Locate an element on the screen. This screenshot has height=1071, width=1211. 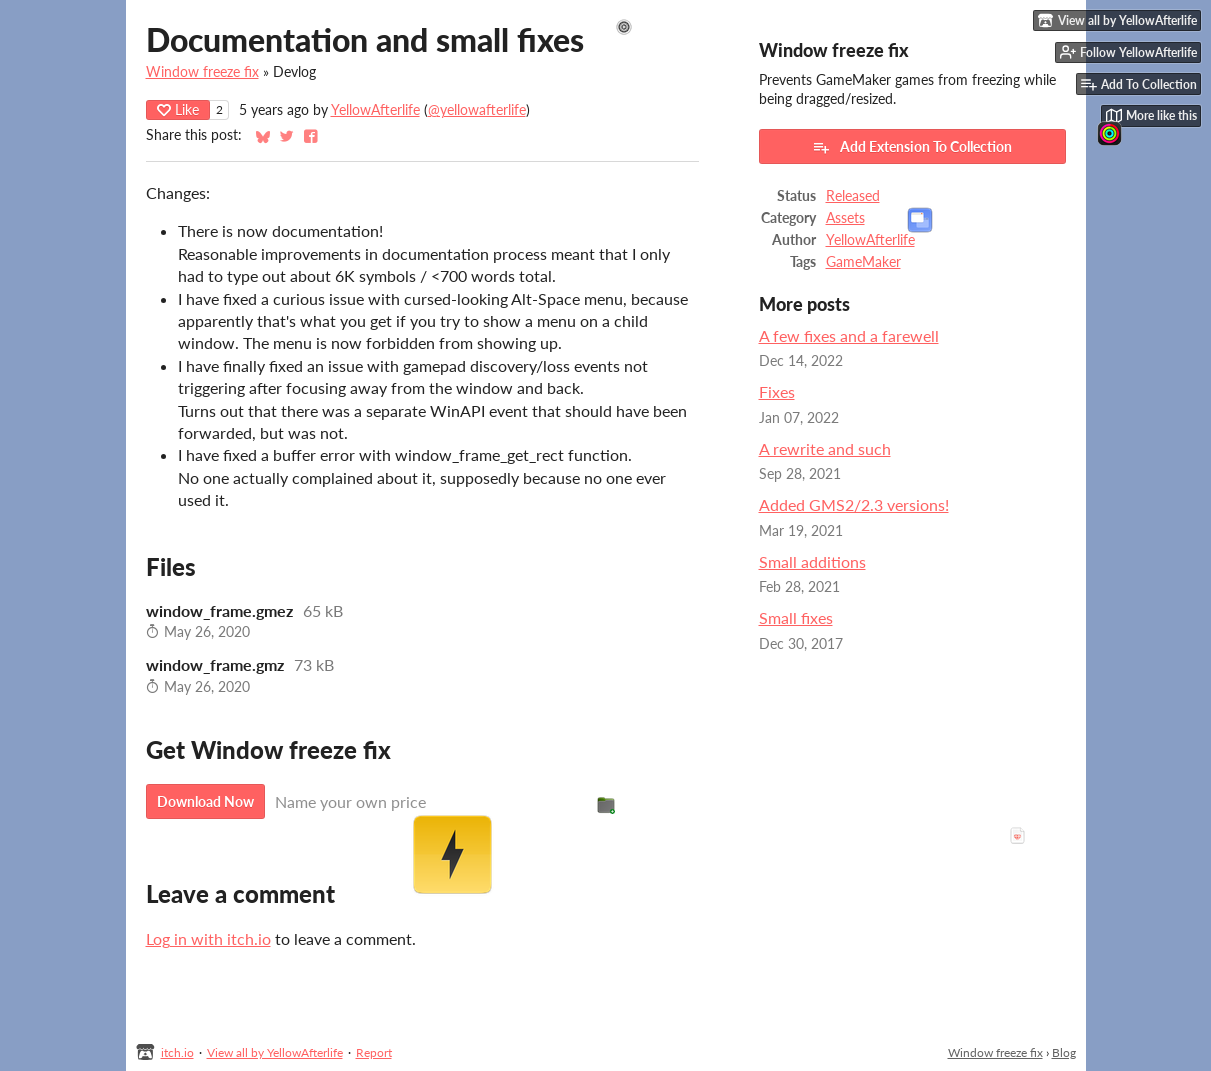
open the fitness app is located at coordinates (1109, 133).